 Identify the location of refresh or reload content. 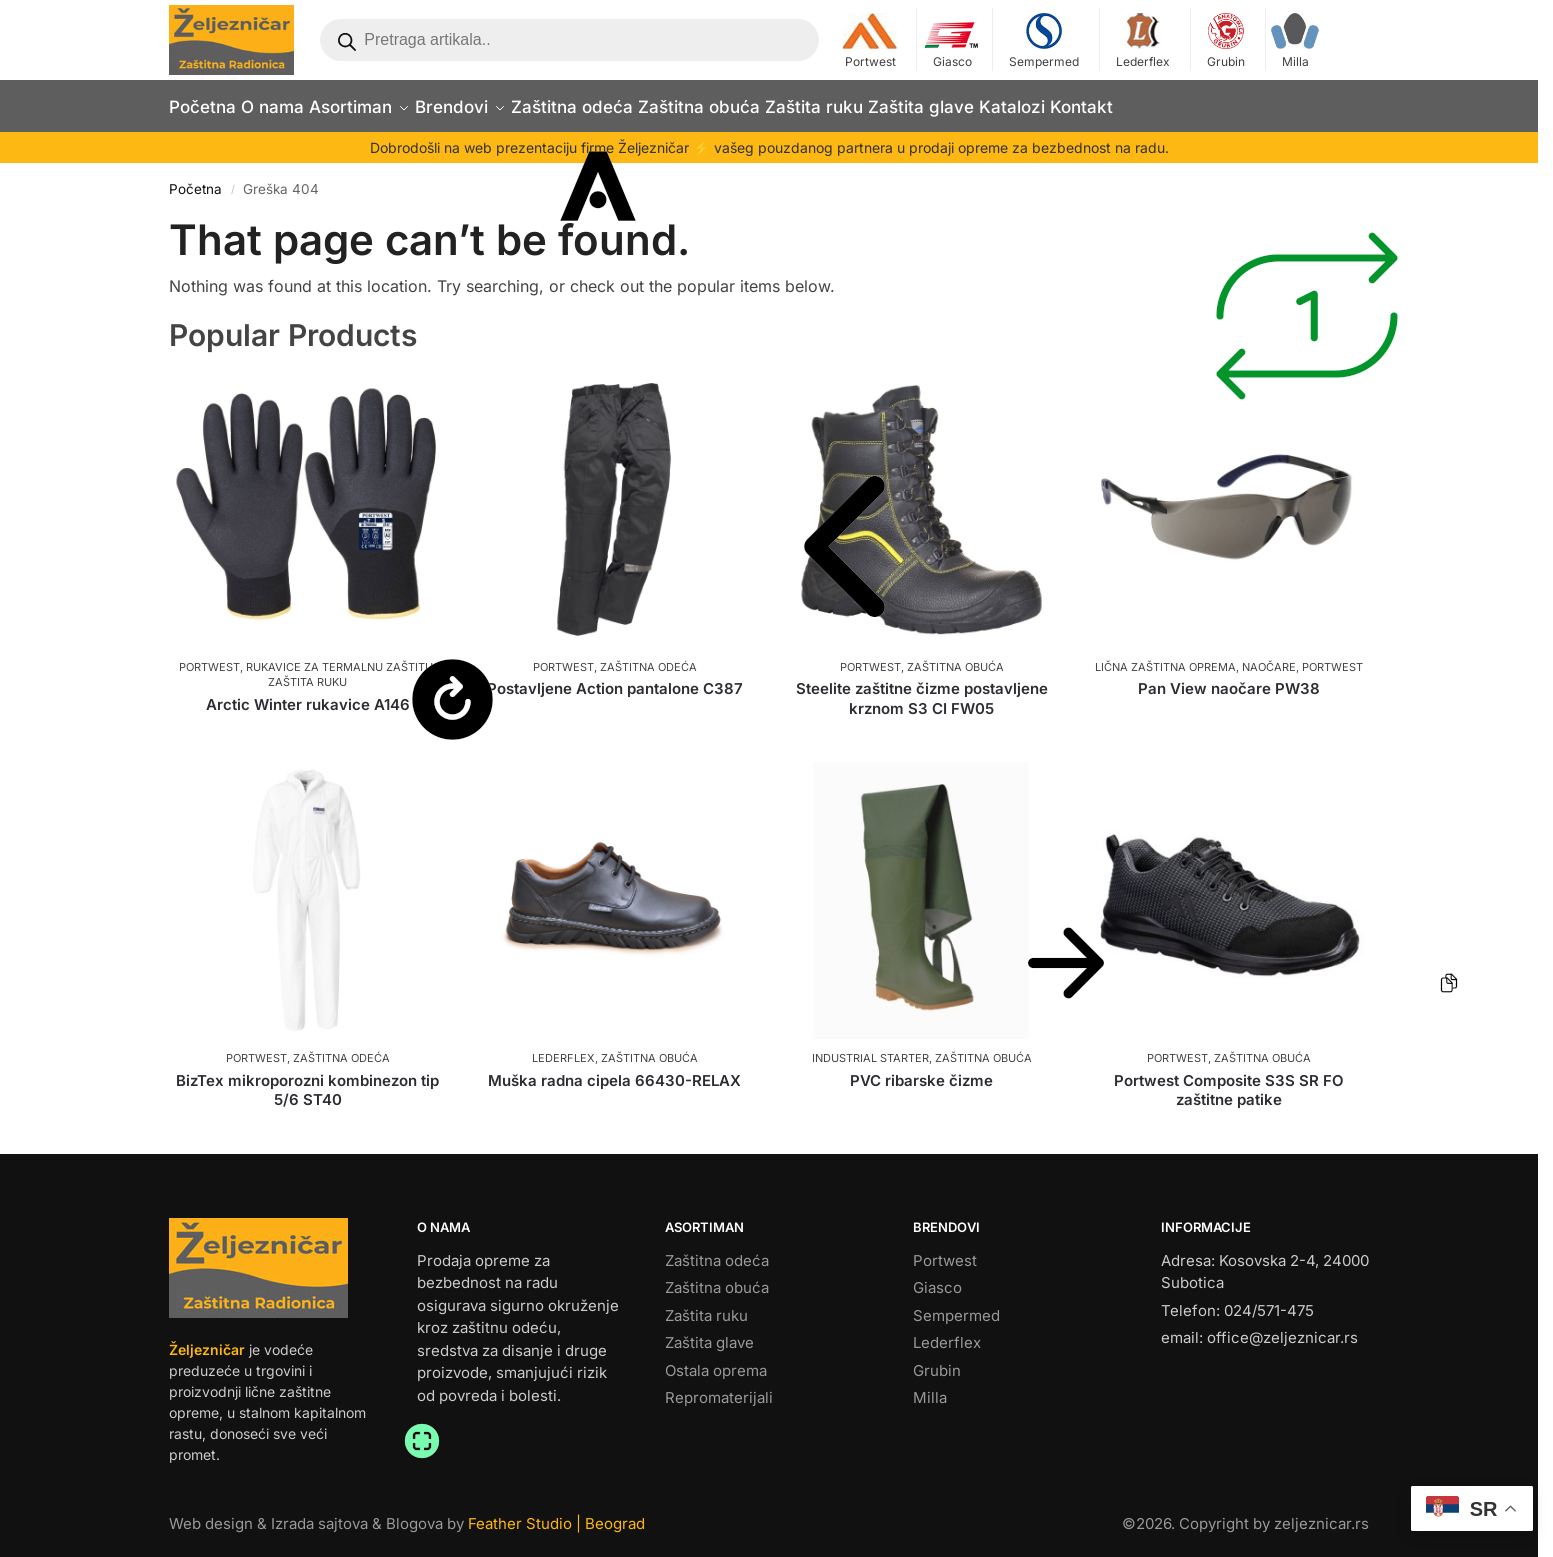
(452, 699).